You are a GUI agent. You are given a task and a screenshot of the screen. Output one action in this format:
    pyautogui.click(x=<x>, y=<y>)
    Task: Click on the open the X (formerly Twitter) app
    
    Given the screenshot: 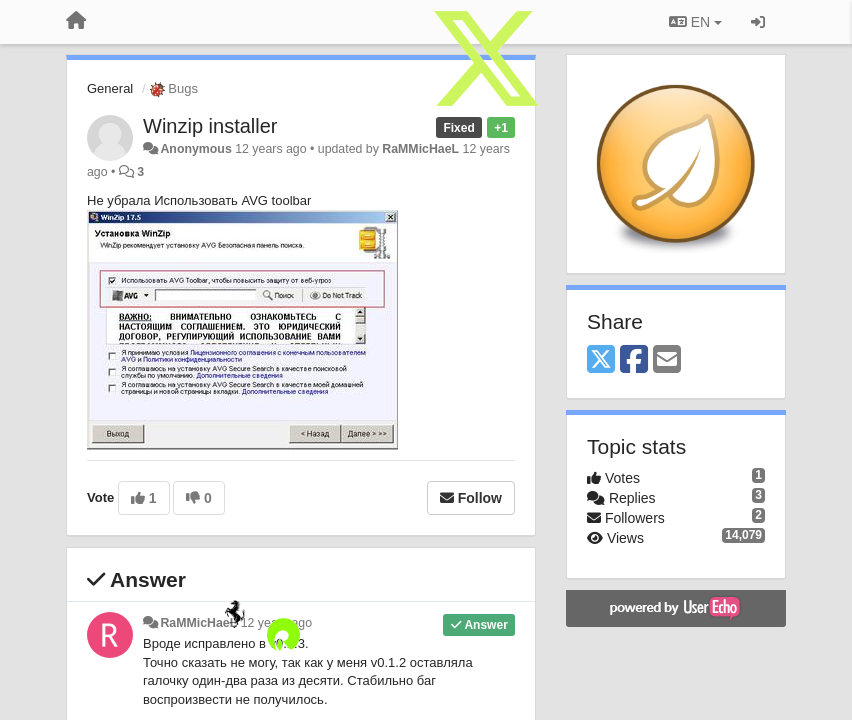 What is the action you would take?
    pyautogui.click(x=486, y=58)
    